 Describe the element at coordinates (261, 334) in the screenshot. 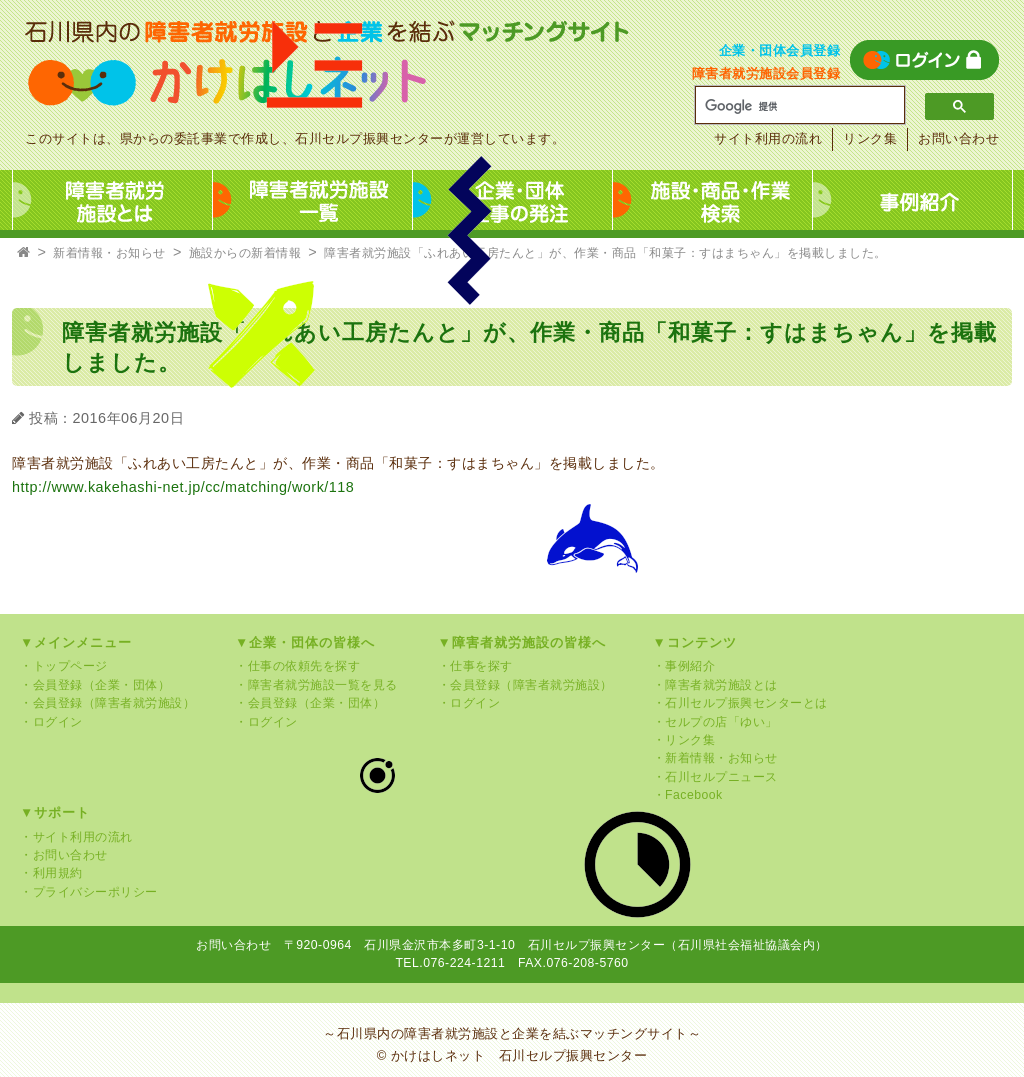

I see `open excalidraw whiteboard app` at that location.